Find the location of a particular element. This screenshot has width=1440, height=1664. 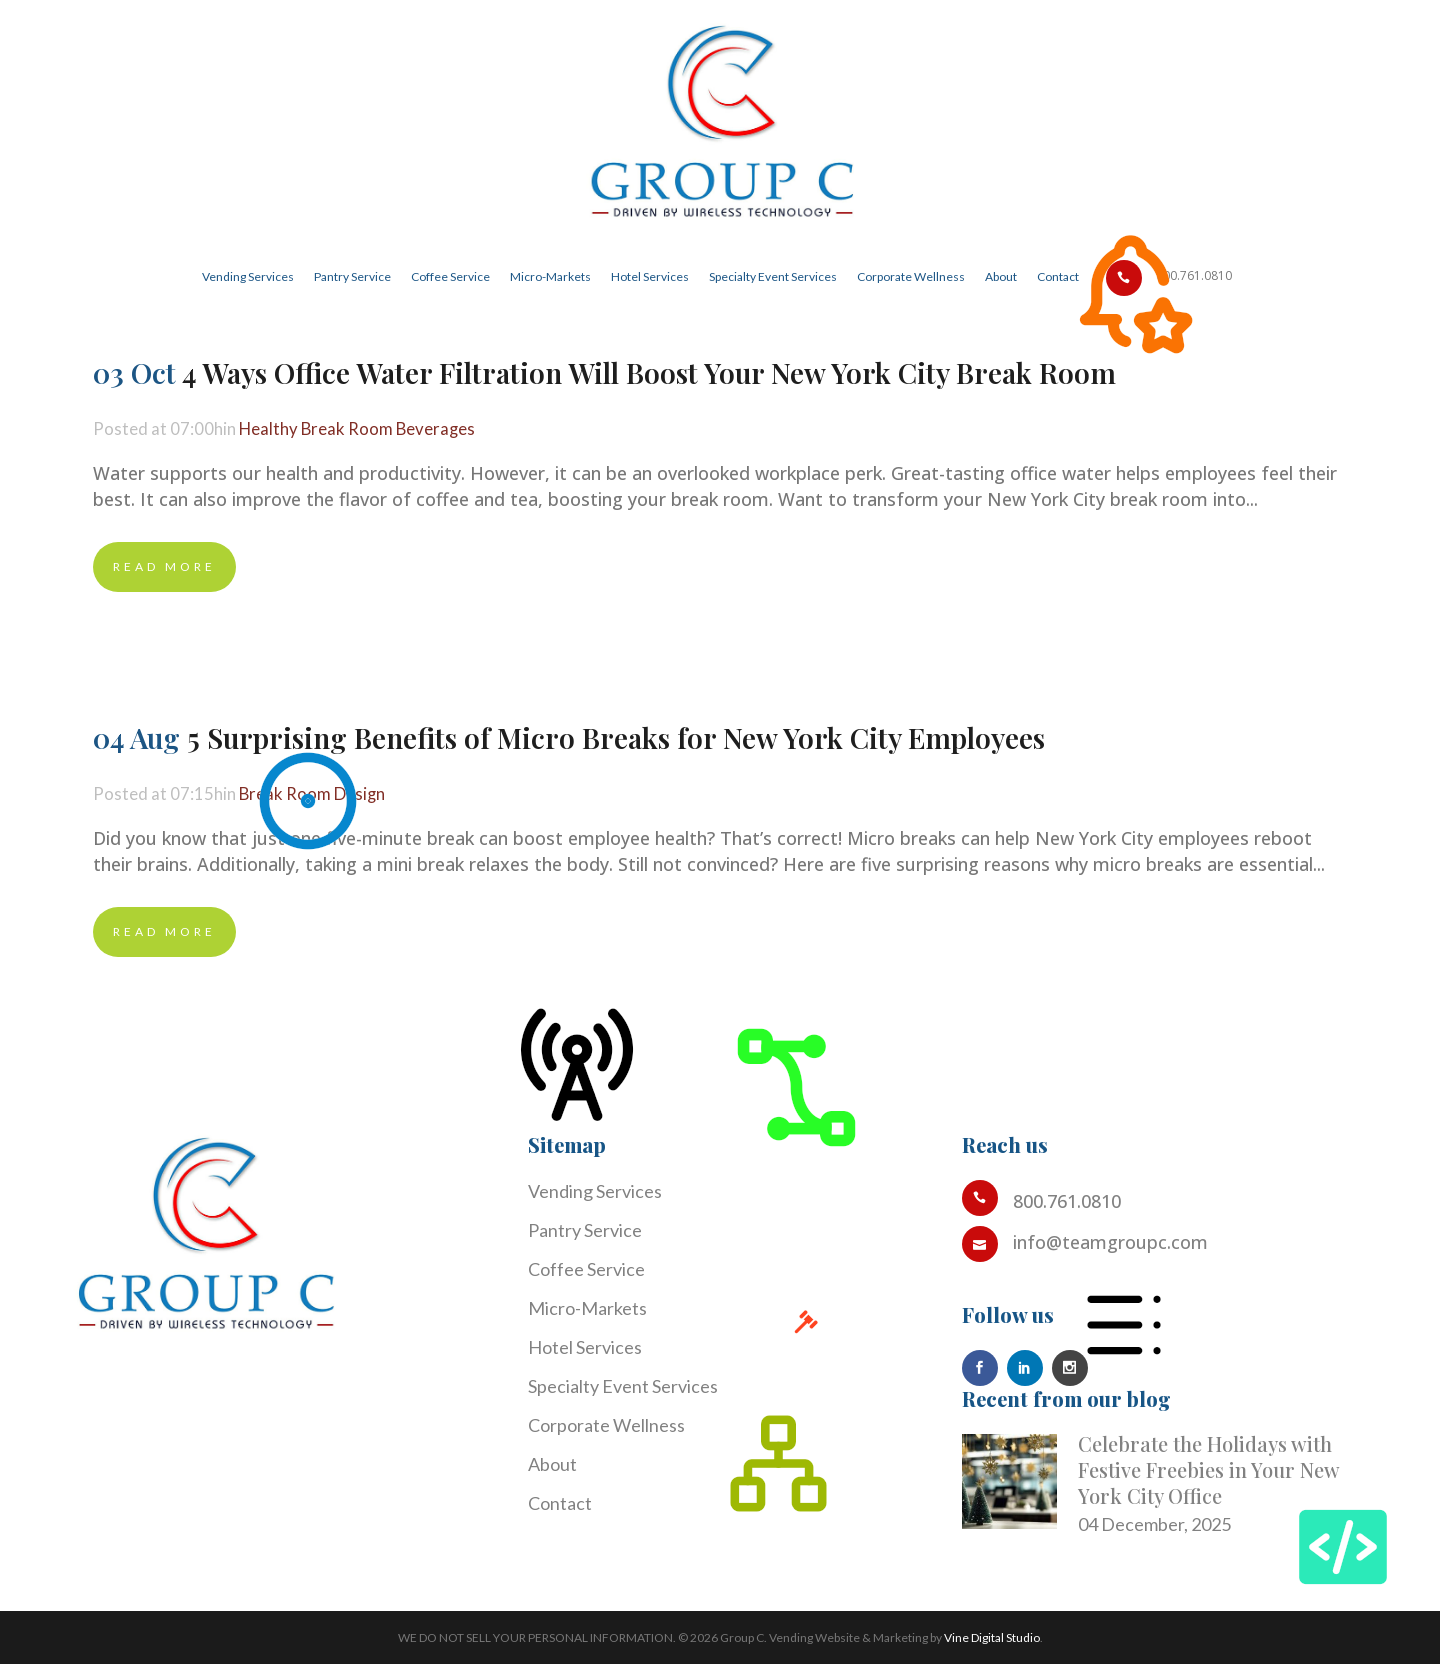

enable focus or concentration mode is located at coordinates (308, 801).